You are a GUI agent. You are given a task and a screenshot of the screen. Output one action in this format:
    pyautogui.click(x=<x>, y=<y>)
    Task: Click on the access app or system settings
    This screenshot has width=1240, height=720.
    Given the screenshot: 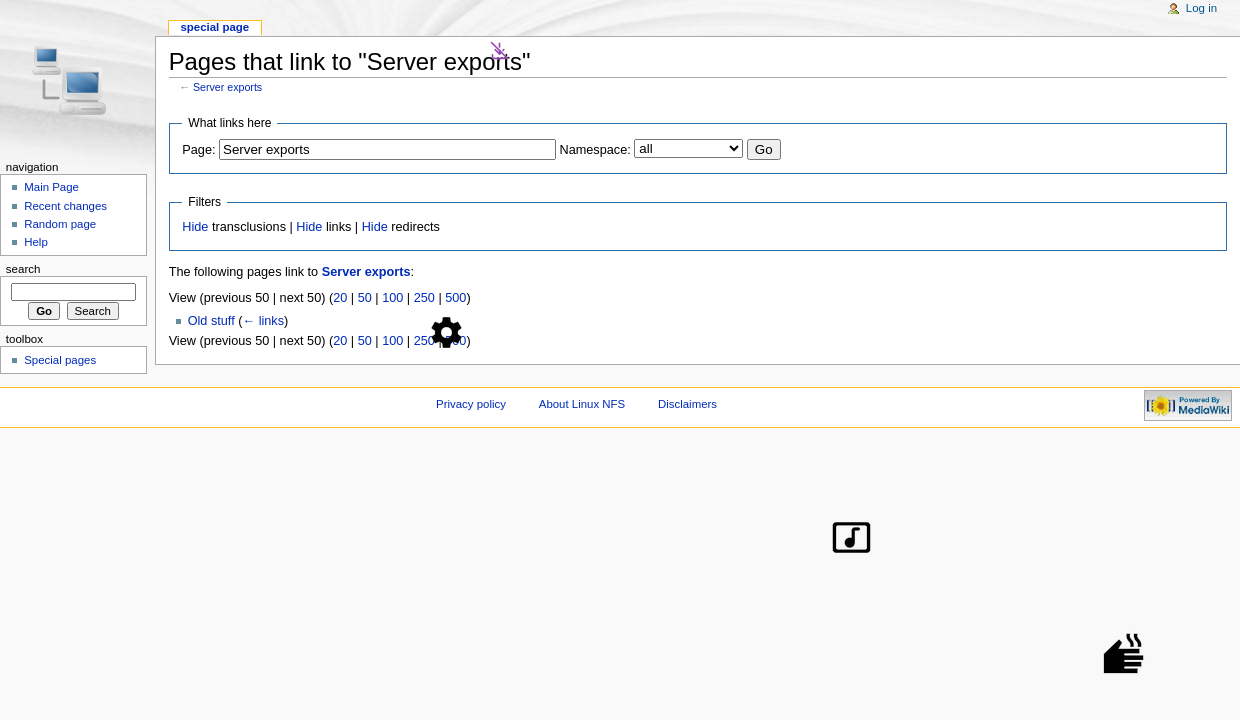 What is the action you would take?
    pyautogui.click(x=446, y=332)
    